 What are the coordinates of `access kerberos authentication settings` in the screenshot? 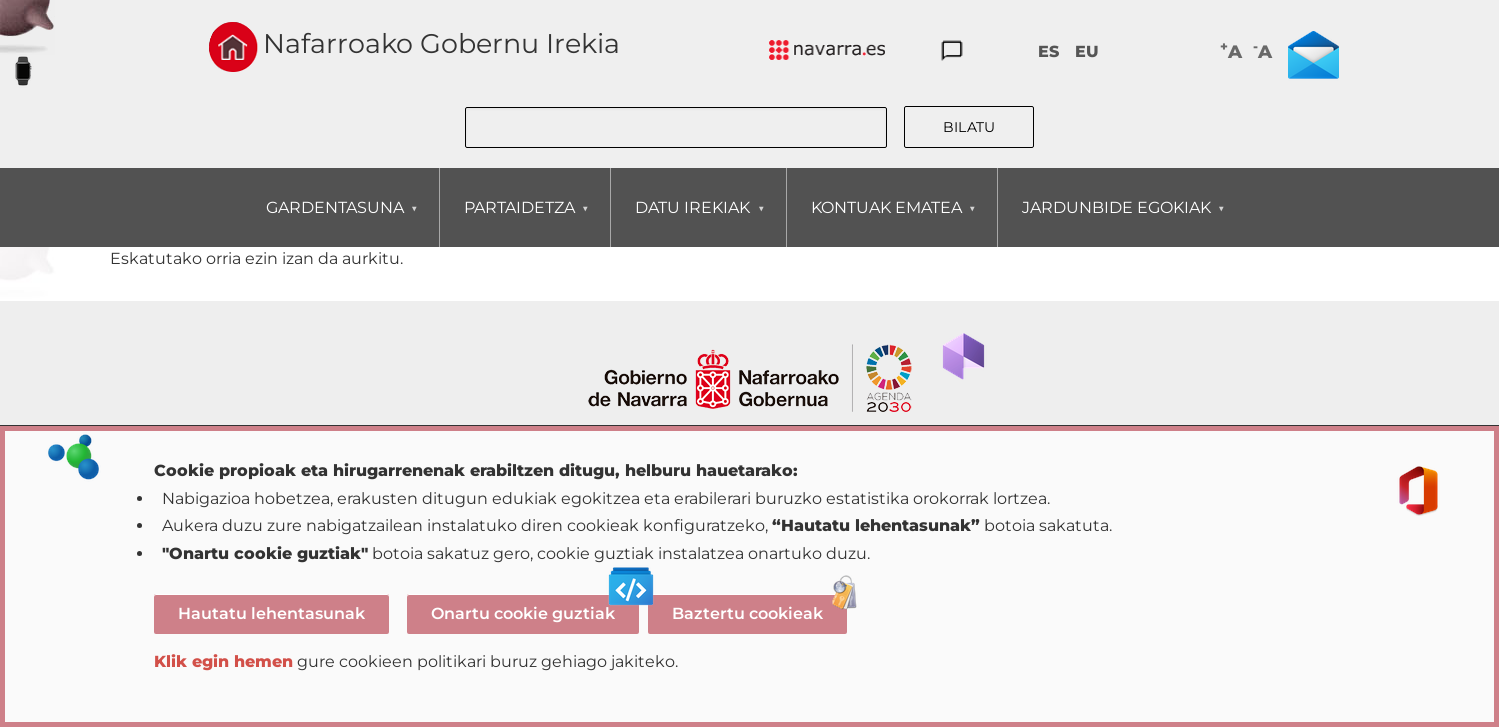 It's located at (844, 592).